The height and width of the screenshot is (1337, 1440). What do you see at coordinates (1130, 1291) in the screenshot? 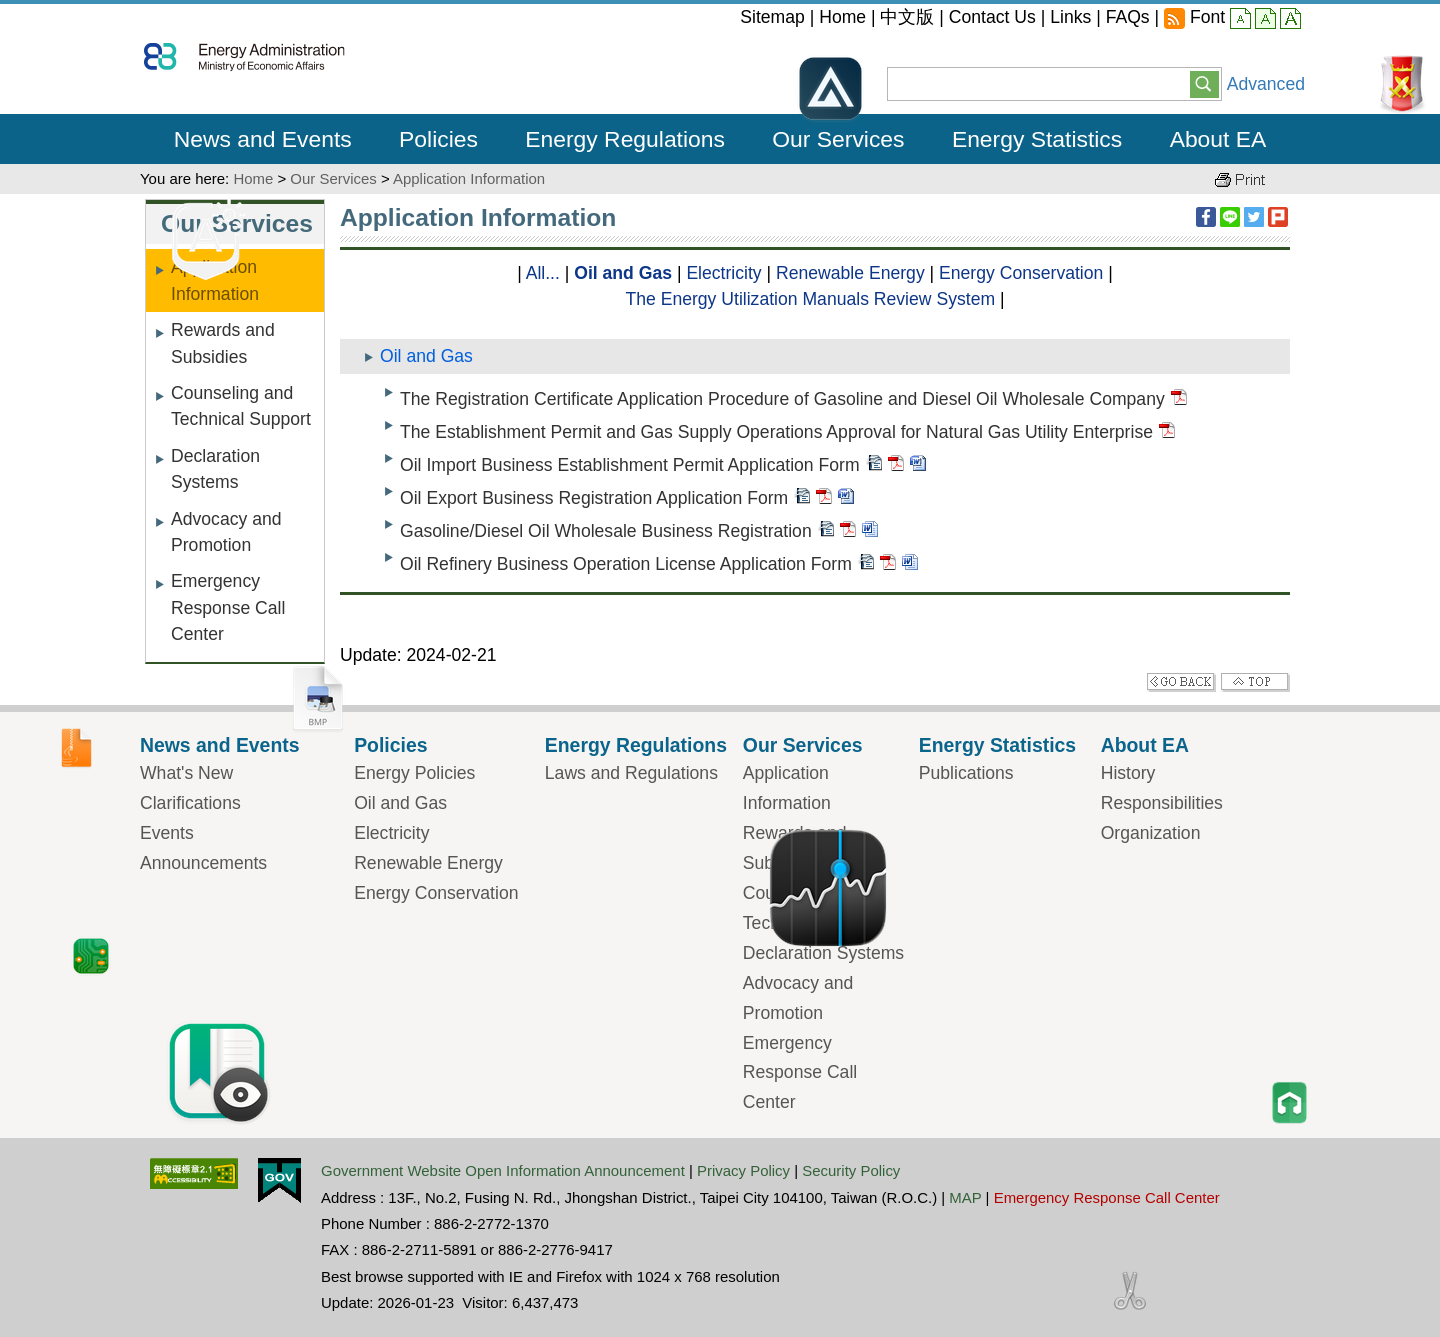
I see `cut selected content to clipboard` at bounding box center [1130, 1291].